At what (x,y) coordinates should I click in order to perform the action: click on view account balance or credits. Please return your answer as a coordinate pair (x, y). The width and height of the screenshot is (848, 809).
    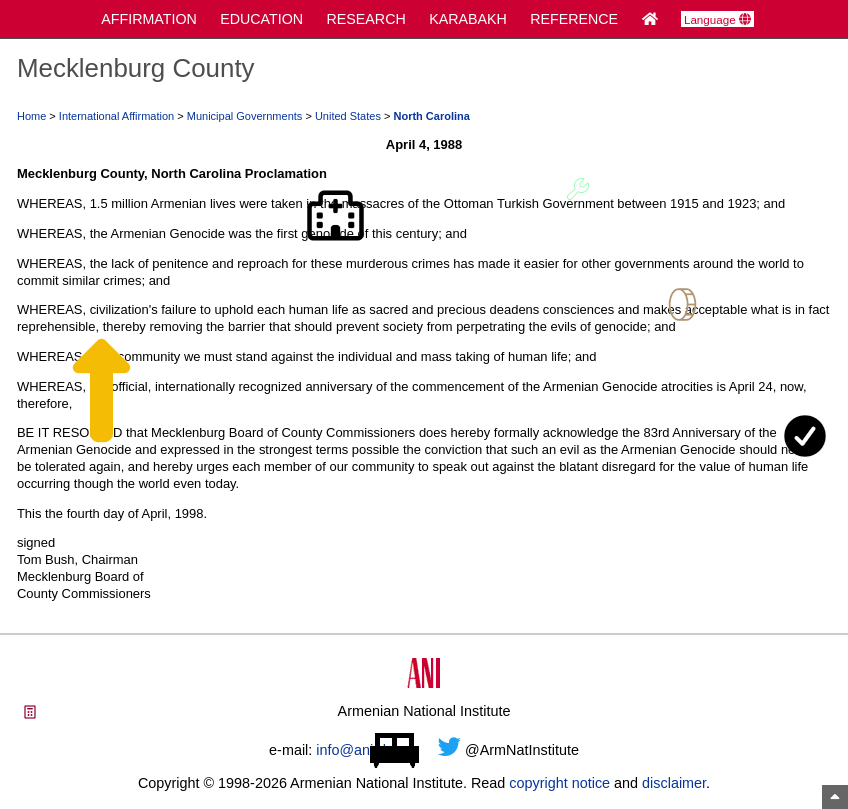
    Looking at the image, I should click on (682, 304).